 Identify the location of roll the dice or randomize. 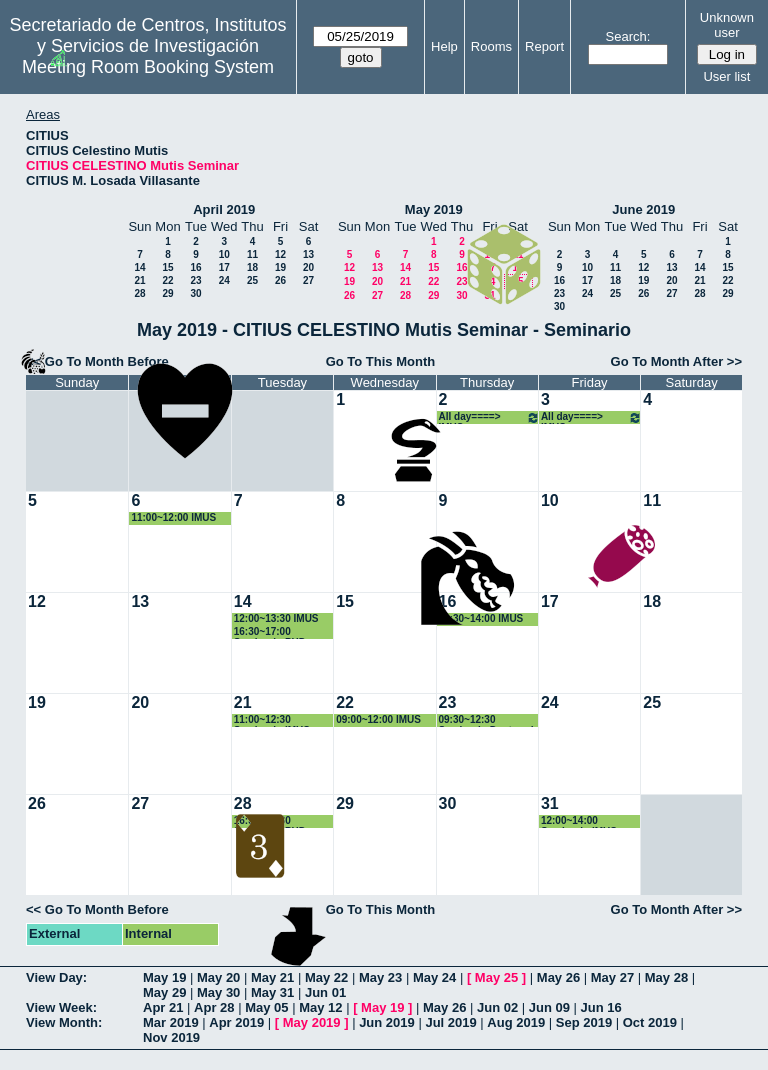
(504, 265).